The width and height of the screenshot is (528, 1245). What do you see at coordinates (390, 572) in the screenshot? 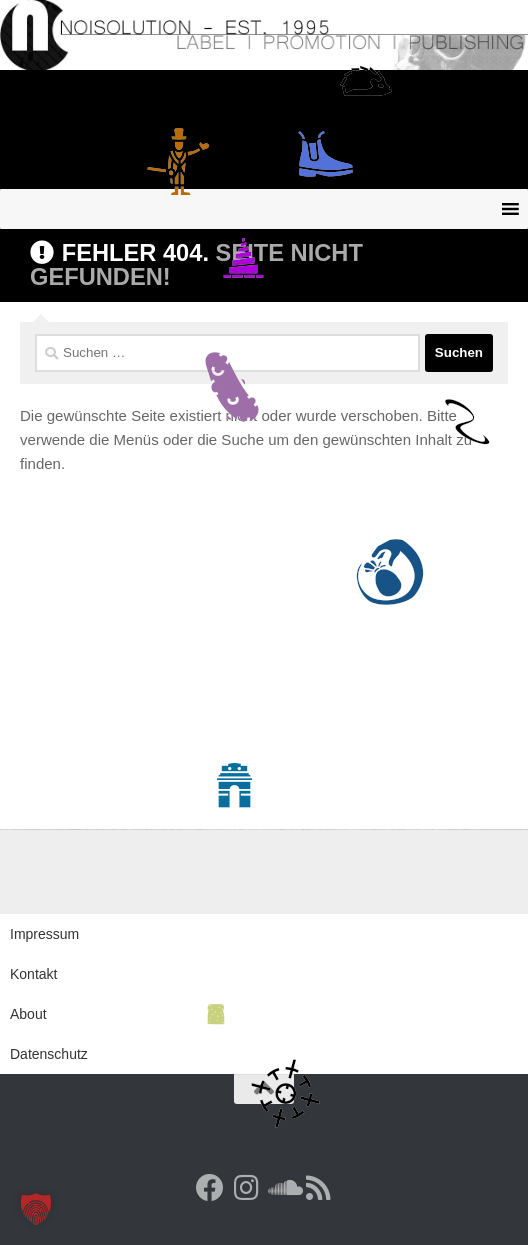
I see `indicates theft or pickpocketing in a game` at bounding box center [390, 572].